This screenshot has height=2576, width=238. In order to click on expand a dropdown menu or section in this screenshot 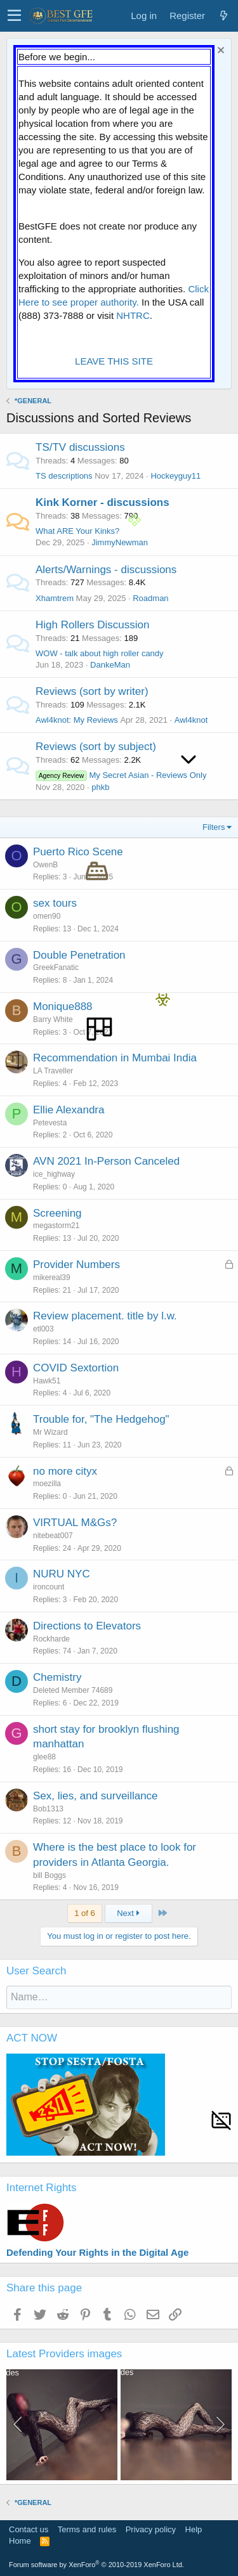, I will do `click(188, 760)`.